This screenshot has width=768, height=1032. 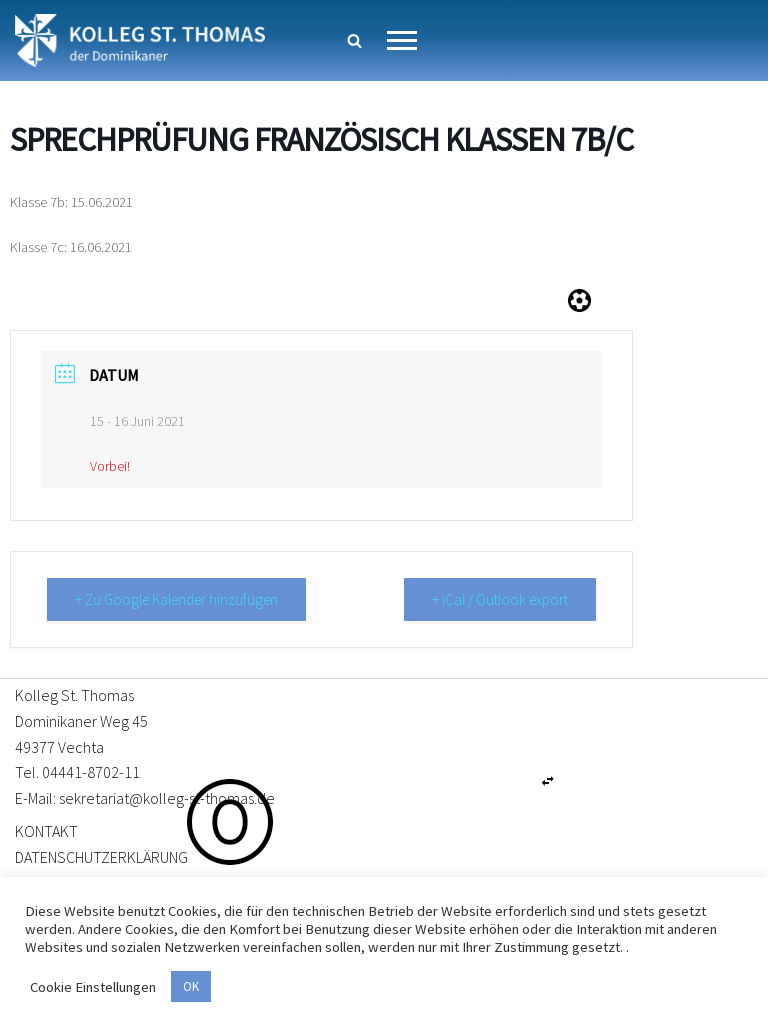 I want to click on access sports or soccer-related content, so click(x=579, y=300).